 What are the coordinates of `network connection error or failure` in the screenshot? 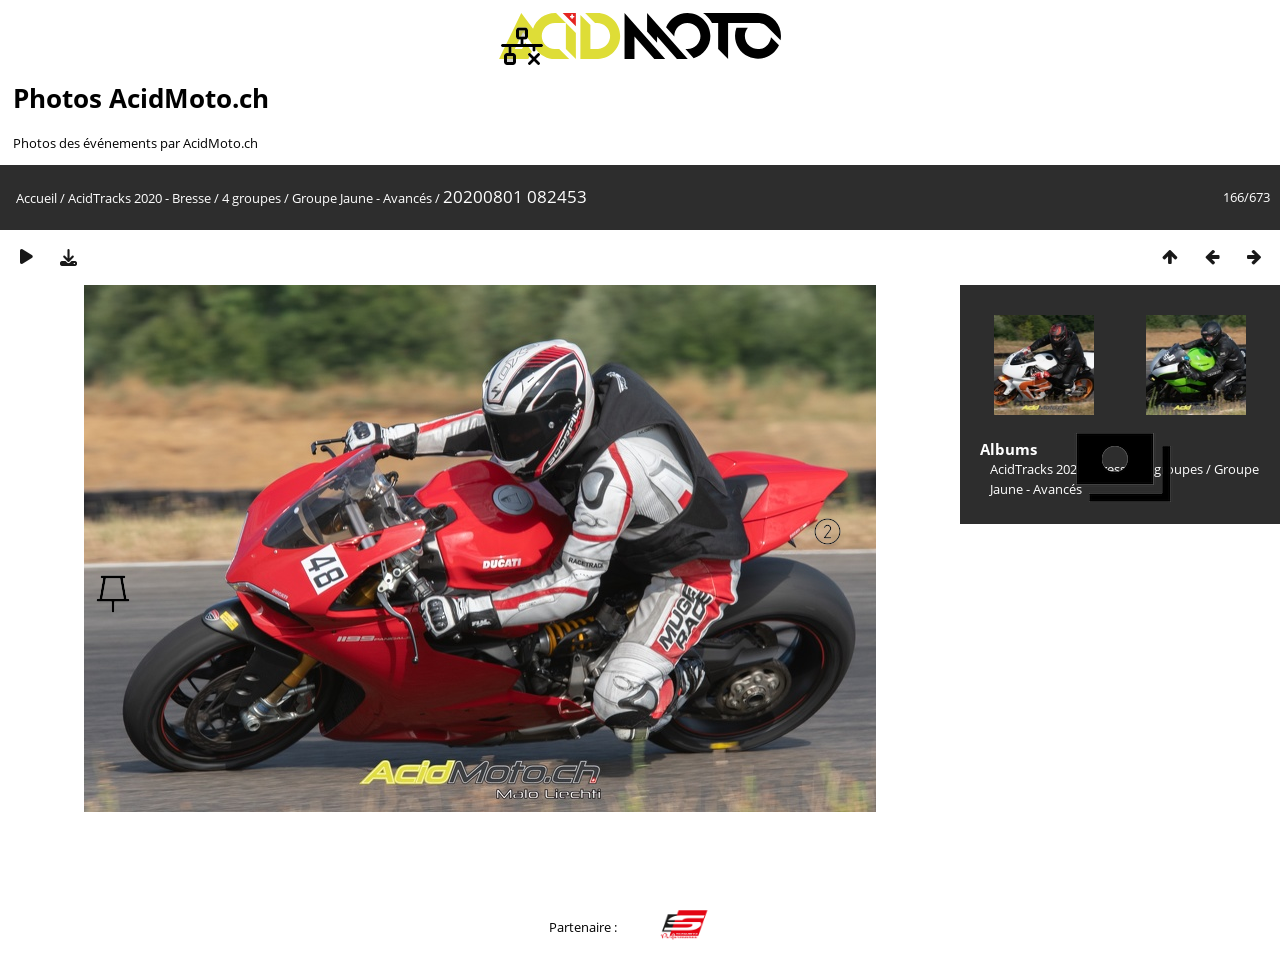 It's located at (522, 47).